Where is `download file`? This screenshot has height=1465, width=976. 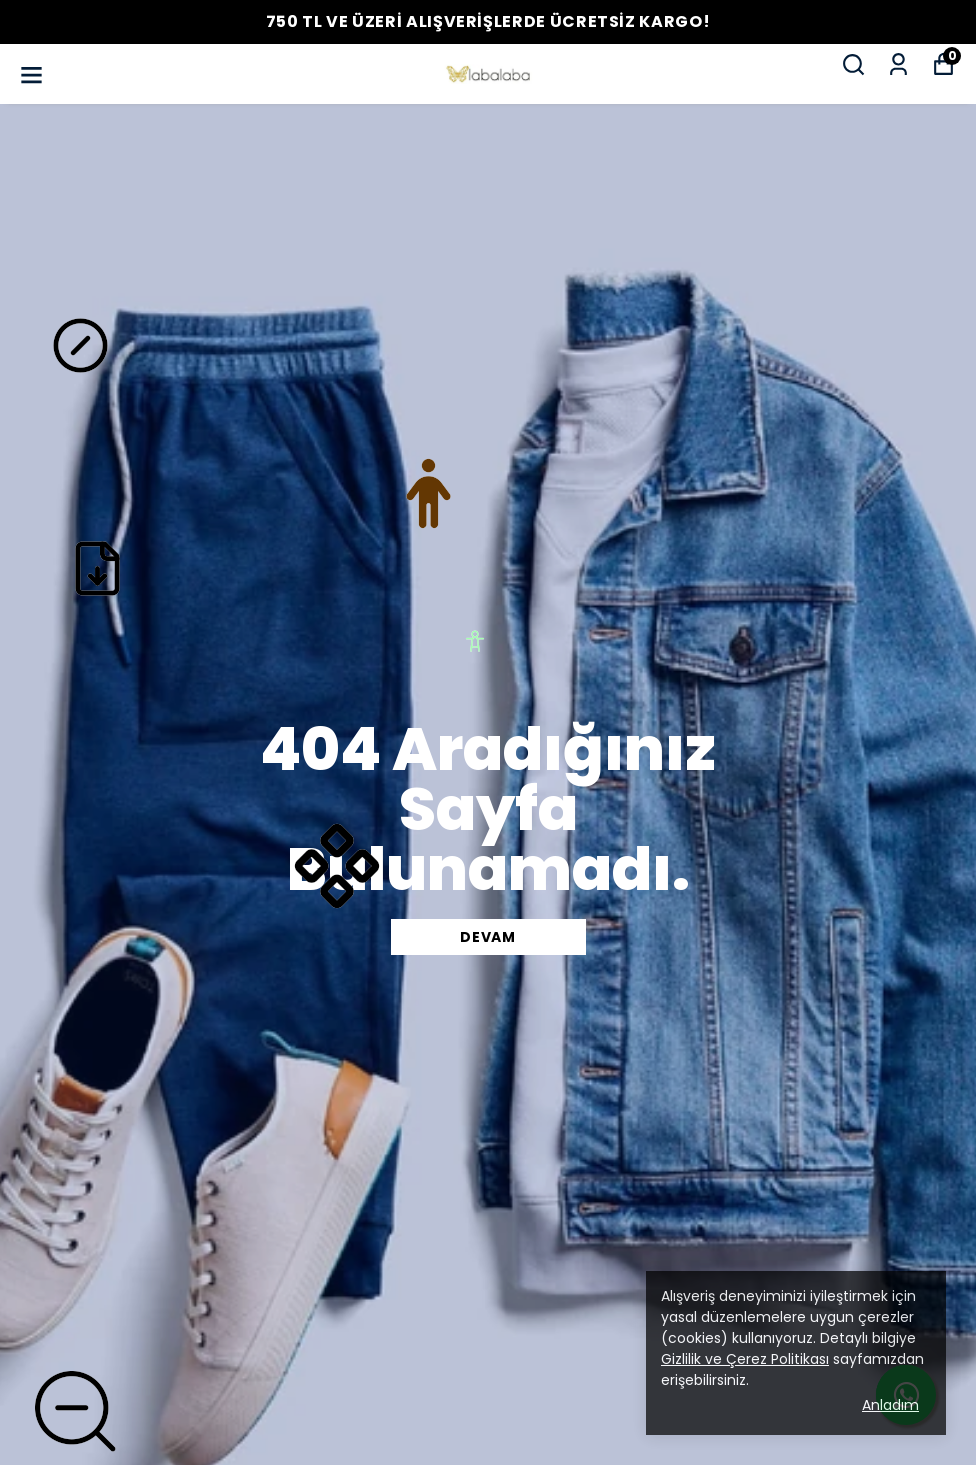
download file is located at coordinates (97, 568).